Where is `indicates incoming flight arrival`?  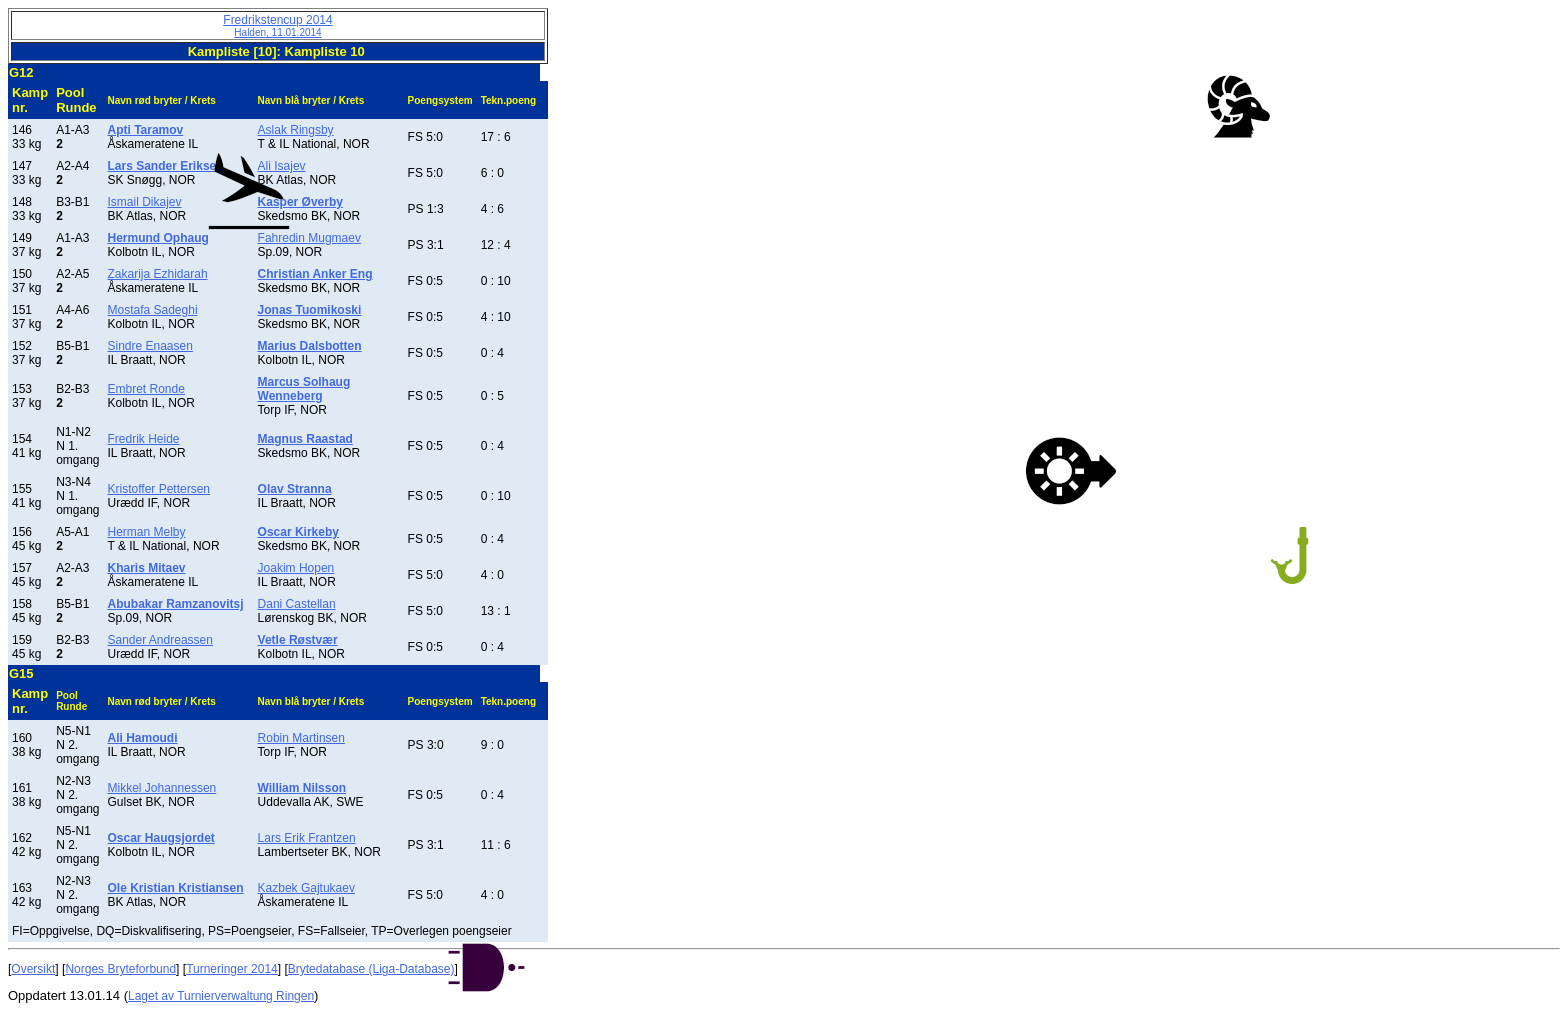
indicates incoming flight arrival is located at coordinates (249, 193).